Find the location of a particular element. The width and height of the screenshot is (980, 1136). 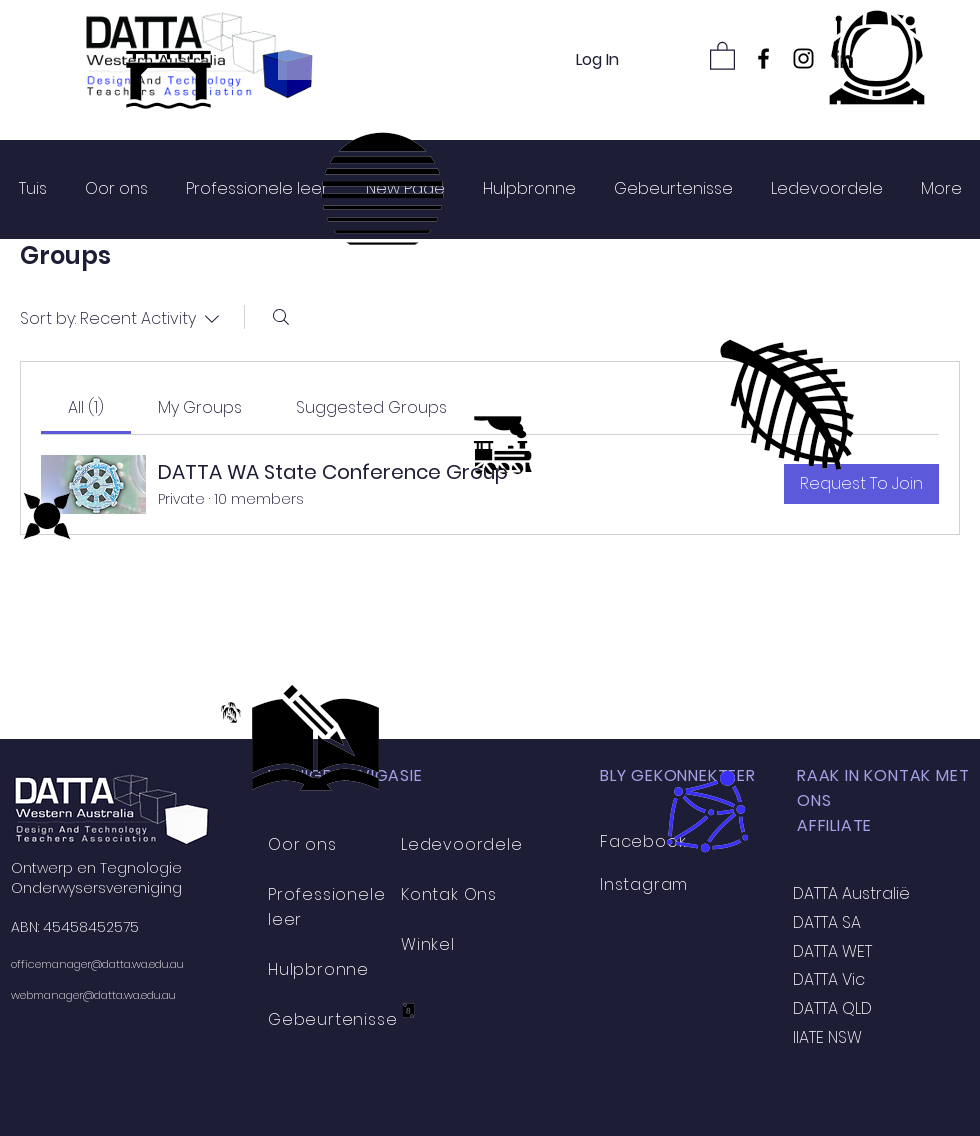

select willow tree in a nature or gardening game is located at coordinates (230, 712).